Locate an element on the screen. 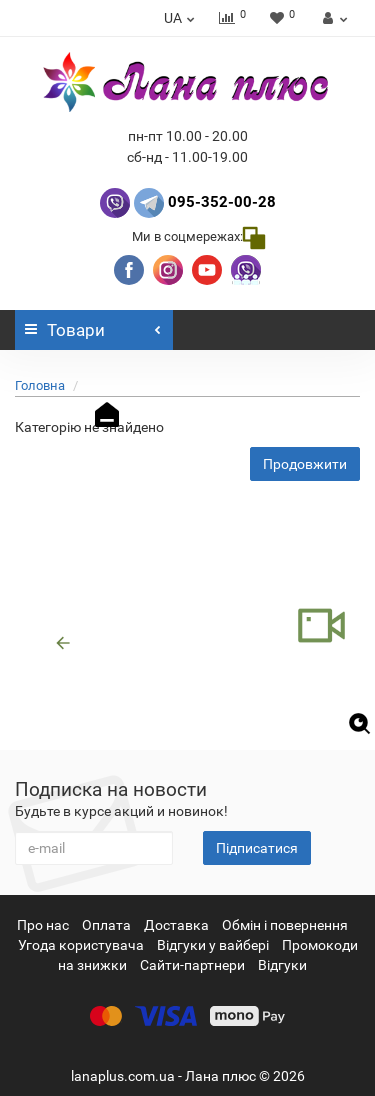  search with visual recognition is located at coordinates (359, 723).